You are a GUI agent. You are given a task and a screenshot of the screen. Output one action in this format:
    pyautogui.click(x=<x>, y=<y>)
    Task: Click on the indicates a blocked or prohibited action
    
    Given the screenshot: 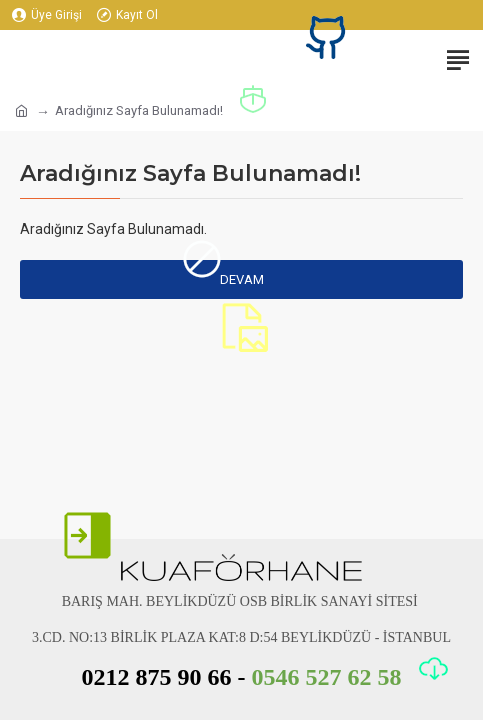 What is the action you would take?
    pyautogui.click(x=202, y=259)
    